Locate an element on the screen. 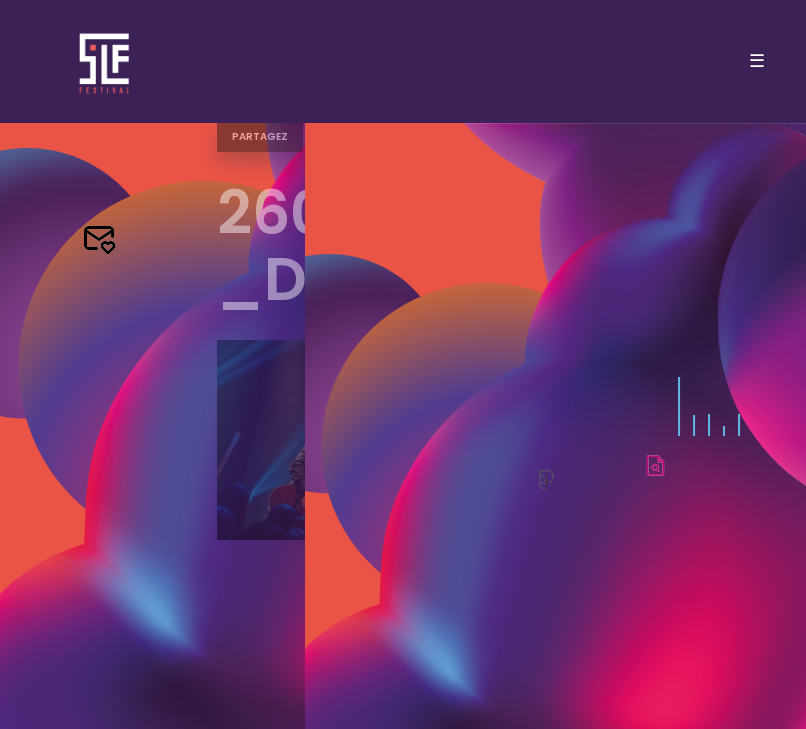 The height and width of the screenshot is (729, 806). phosphor icons library logo is located at coordinates (545, 479).